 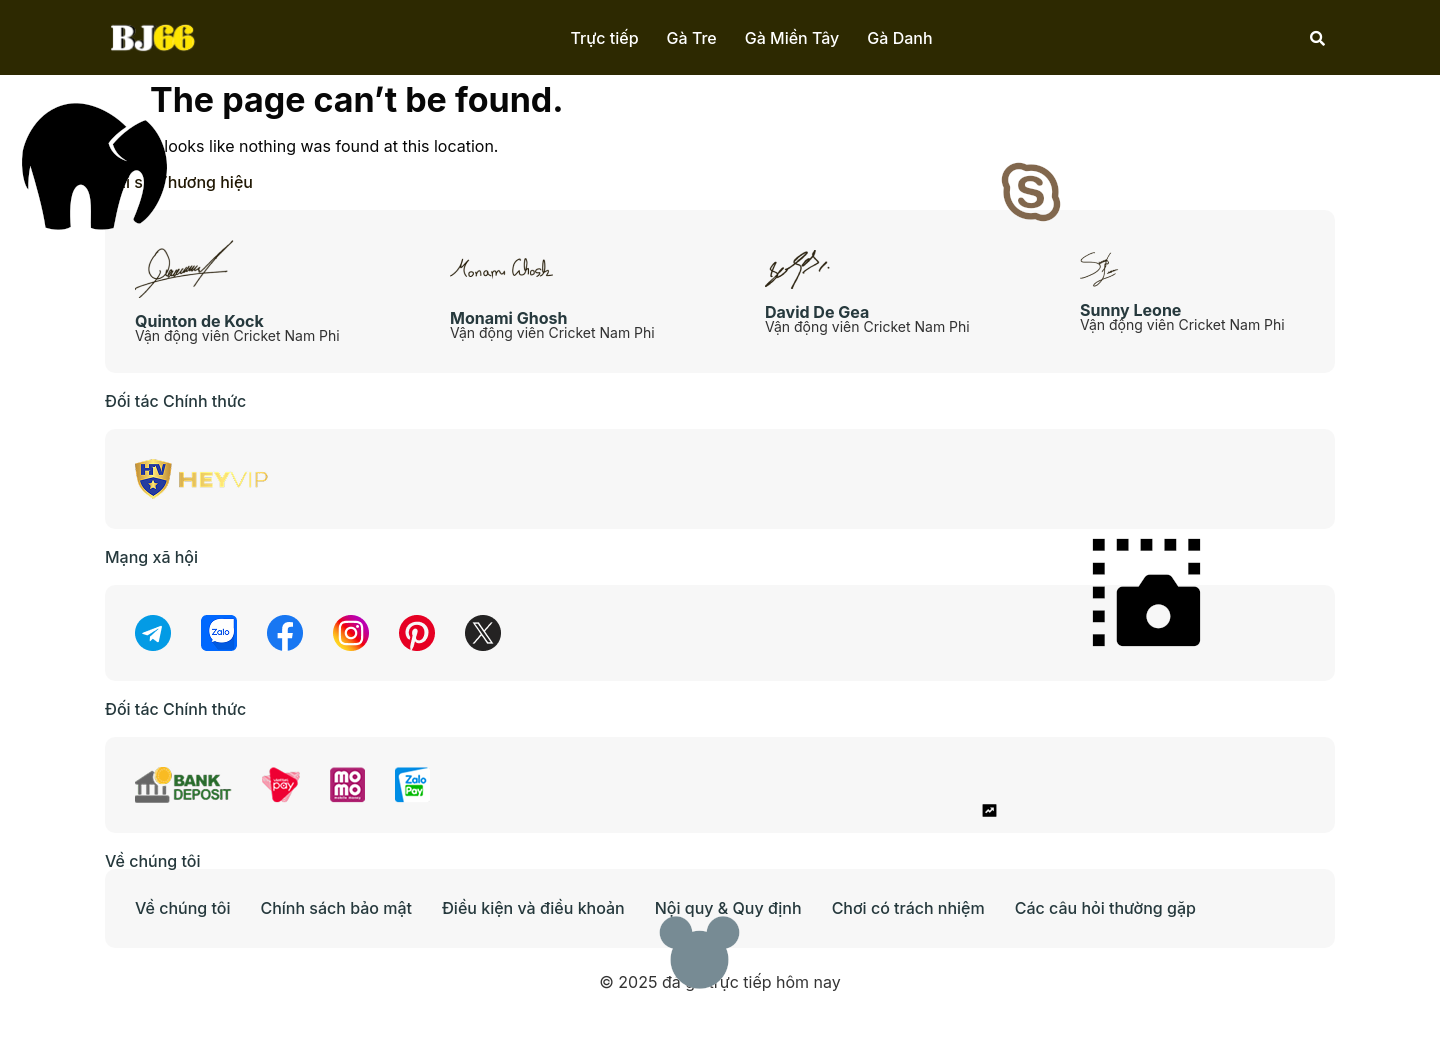 I want to click on access Disney content or services, so click(x=699, y=952).